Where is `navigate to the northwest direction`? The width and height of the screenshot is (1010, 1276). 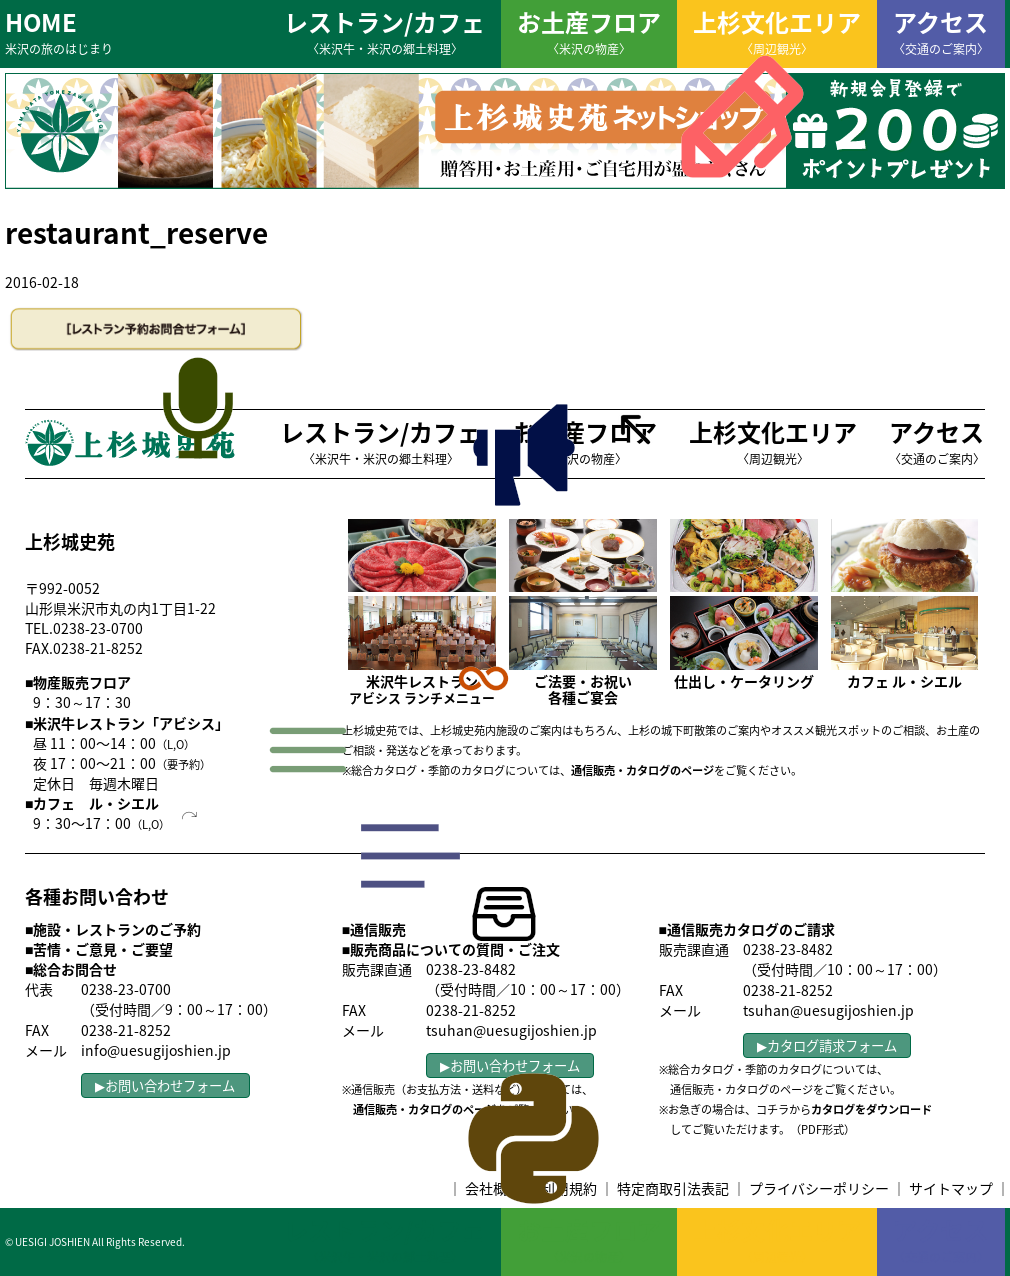 navigate to the northwest direction is located at coordinates (635, 429).